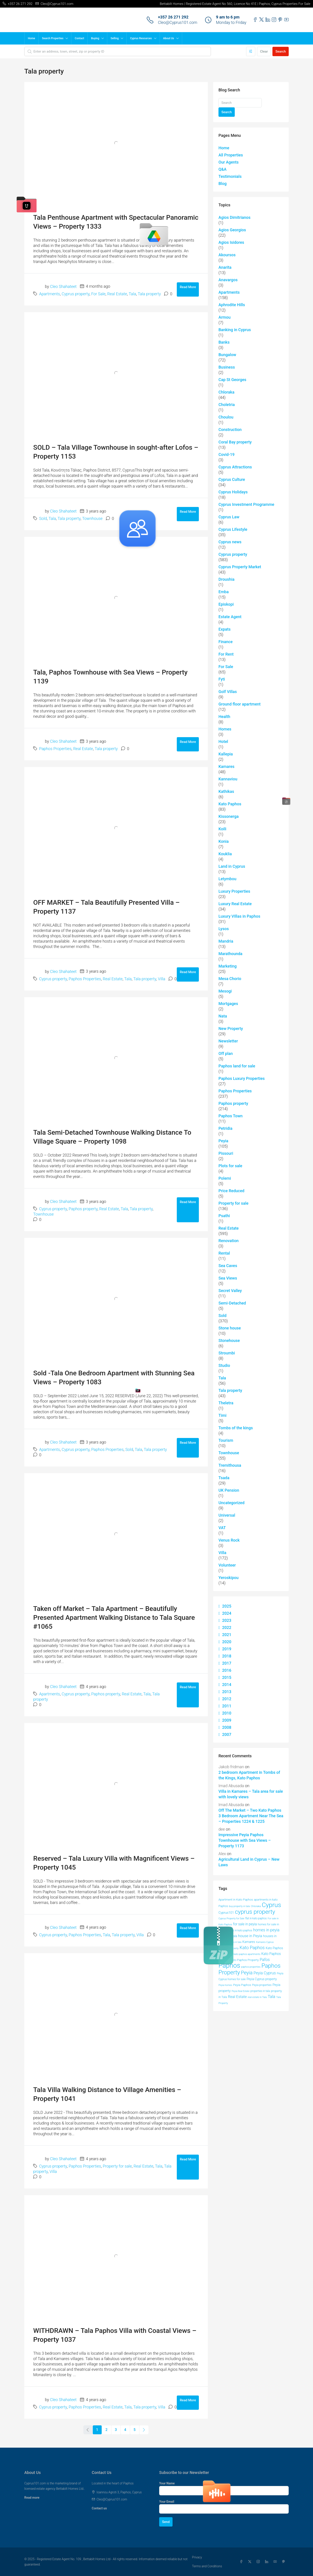 Image resolution: width=313 pixels, height=2576 pixels. I want to click on open adobe creative cloud files folder, so click(27, 205).